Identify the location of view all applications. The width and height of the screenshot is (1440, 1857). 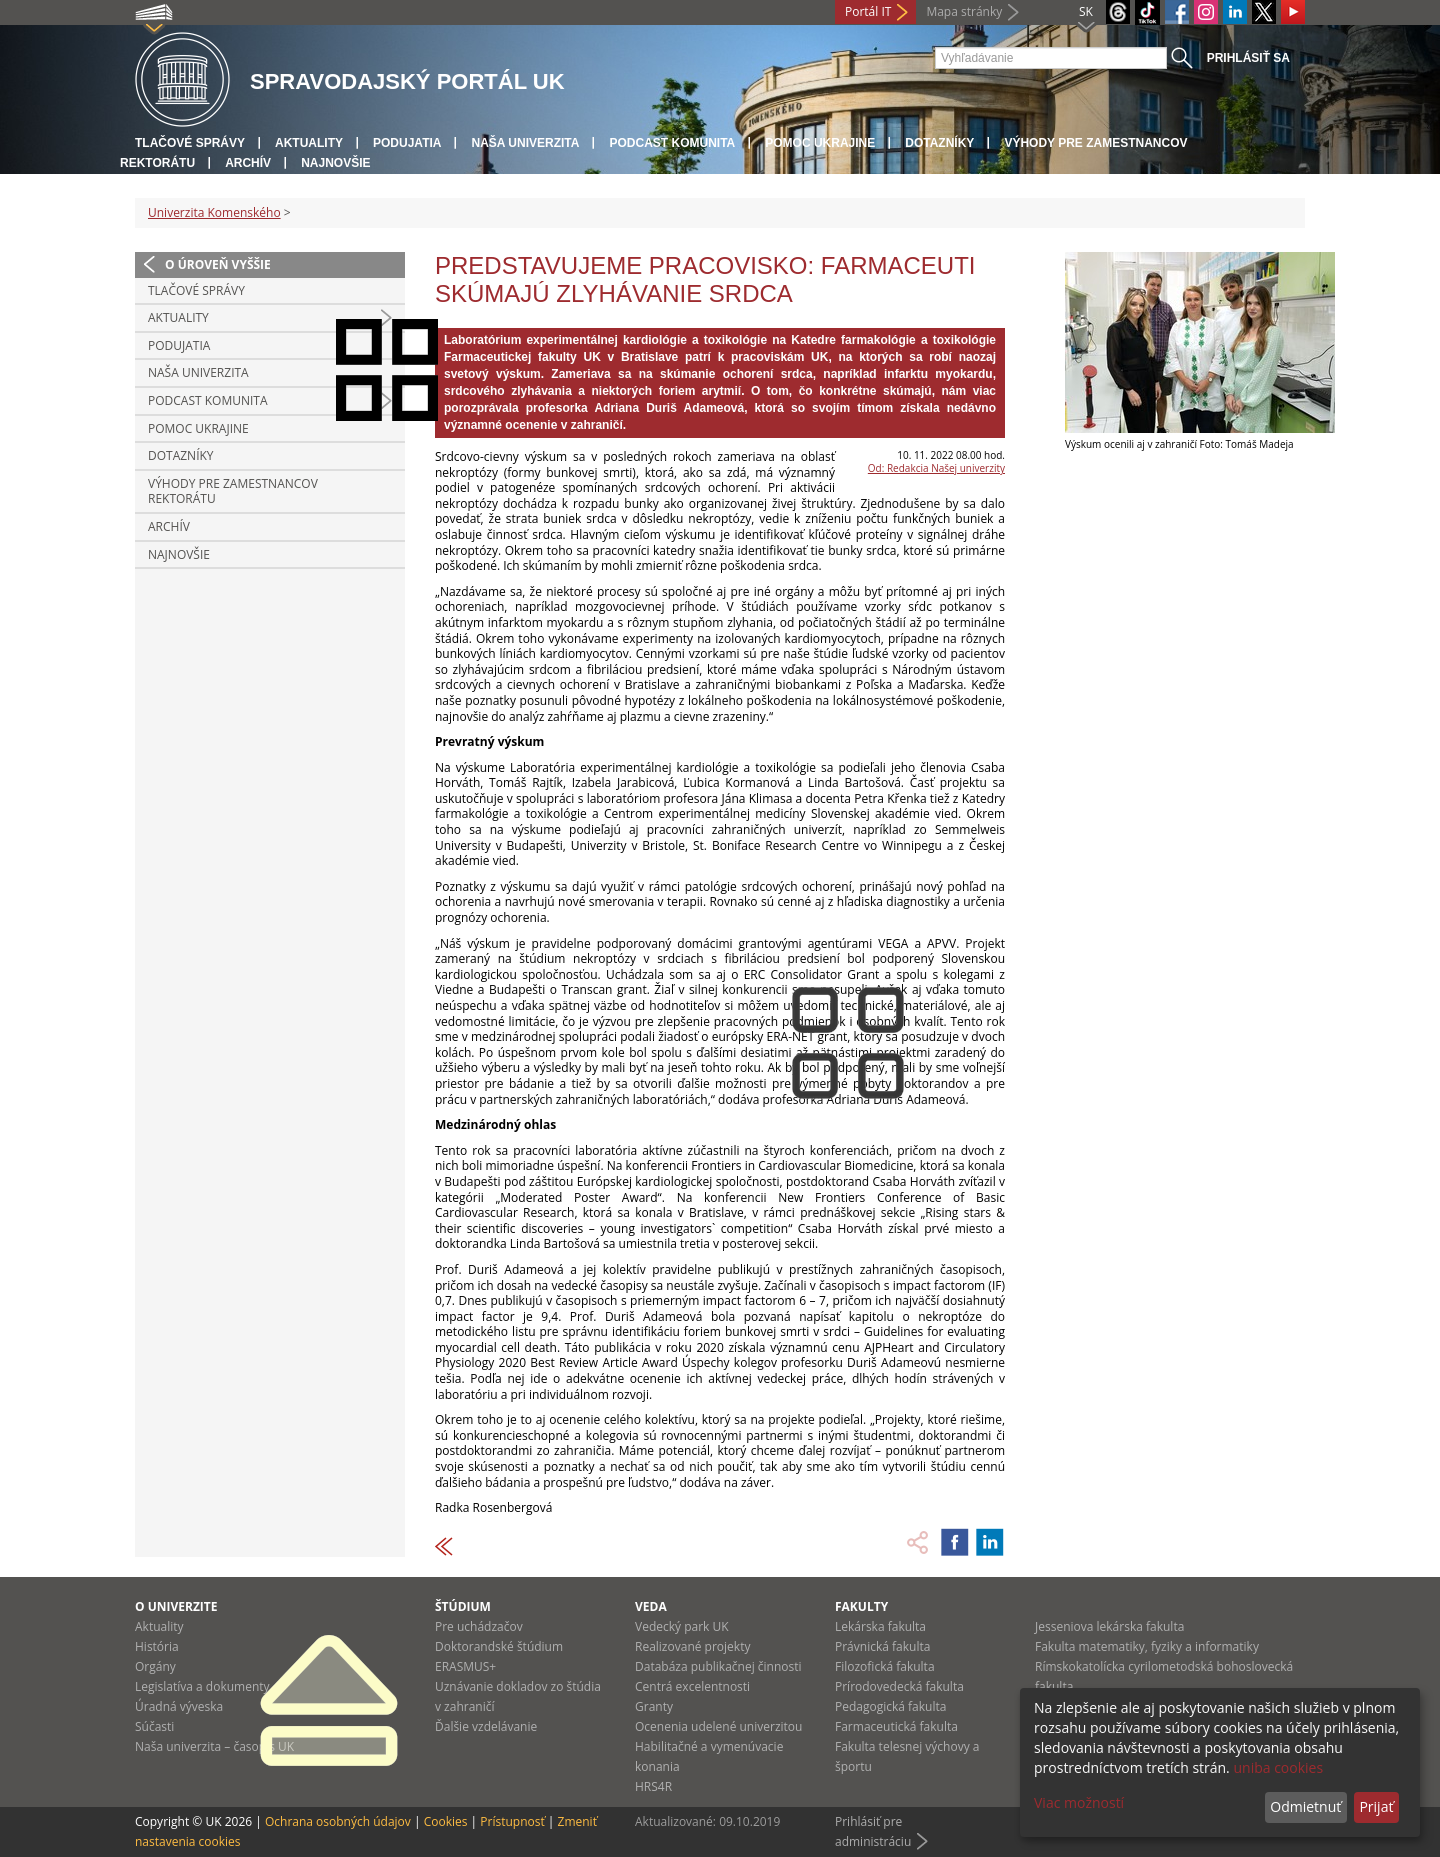
(848, 1043).